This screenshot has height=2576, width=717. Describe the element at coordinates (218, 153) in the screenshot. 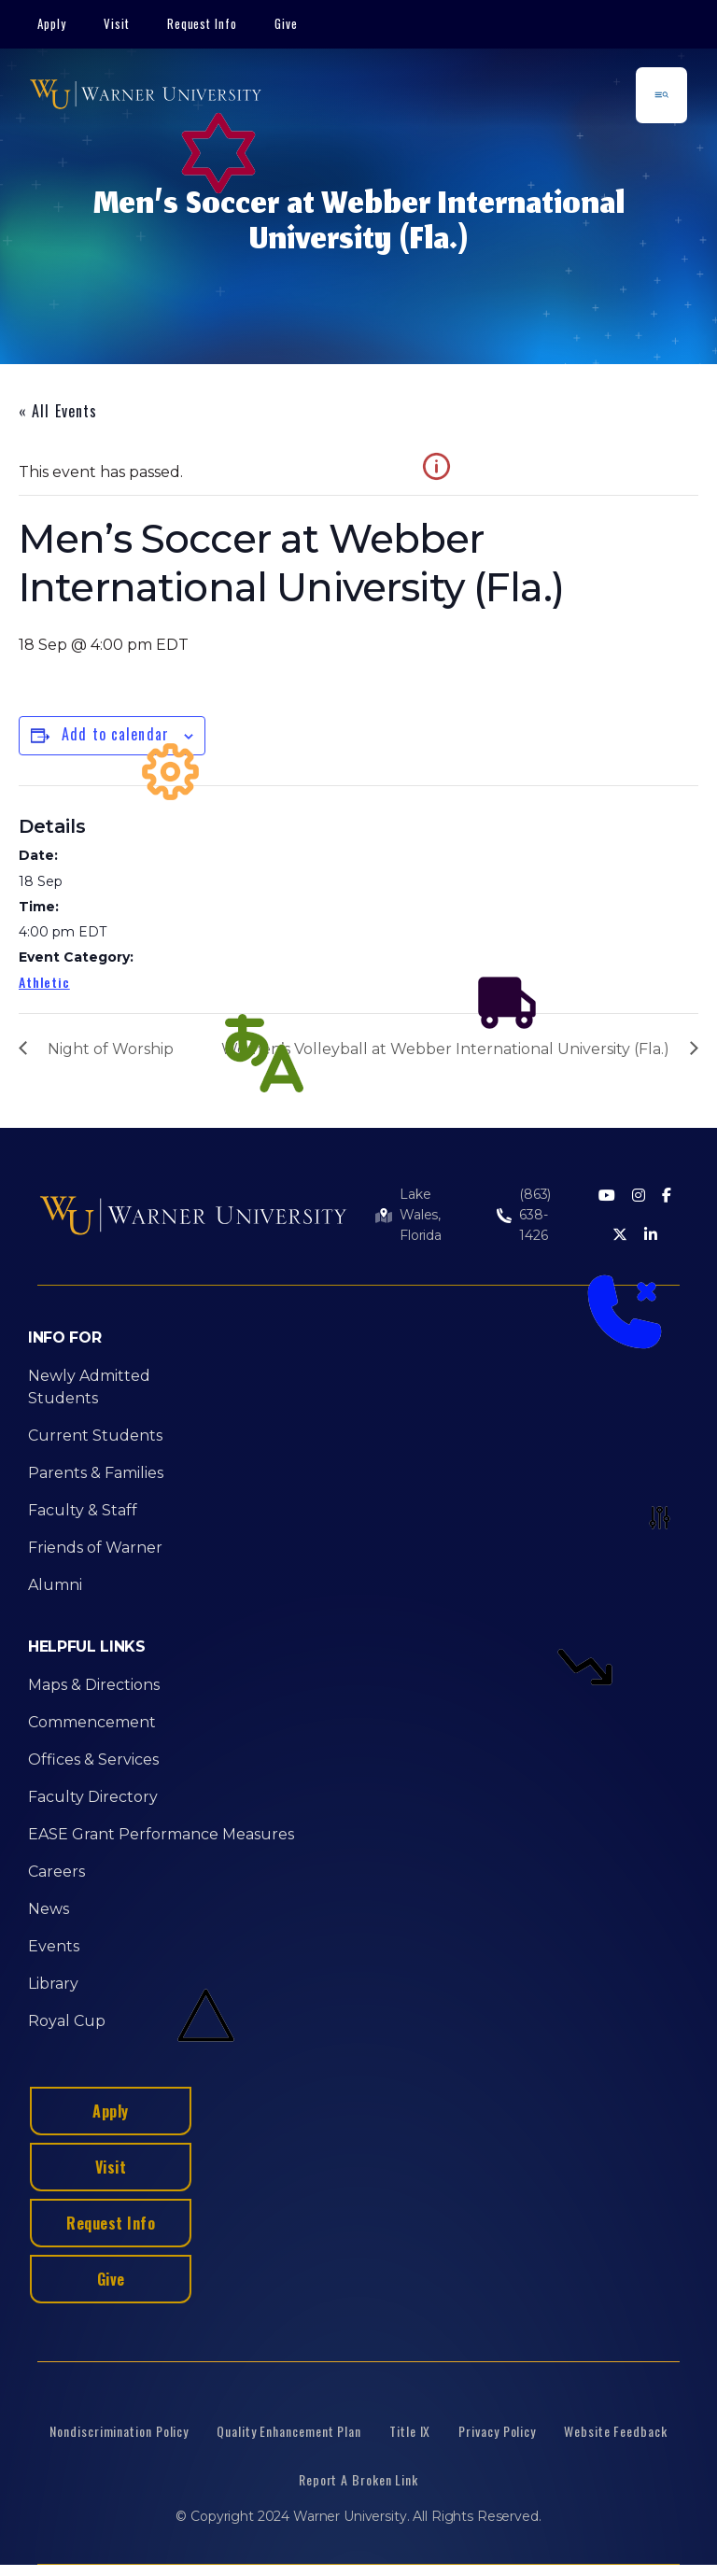

I see `indicates jewish or kosher-related content` at that location.